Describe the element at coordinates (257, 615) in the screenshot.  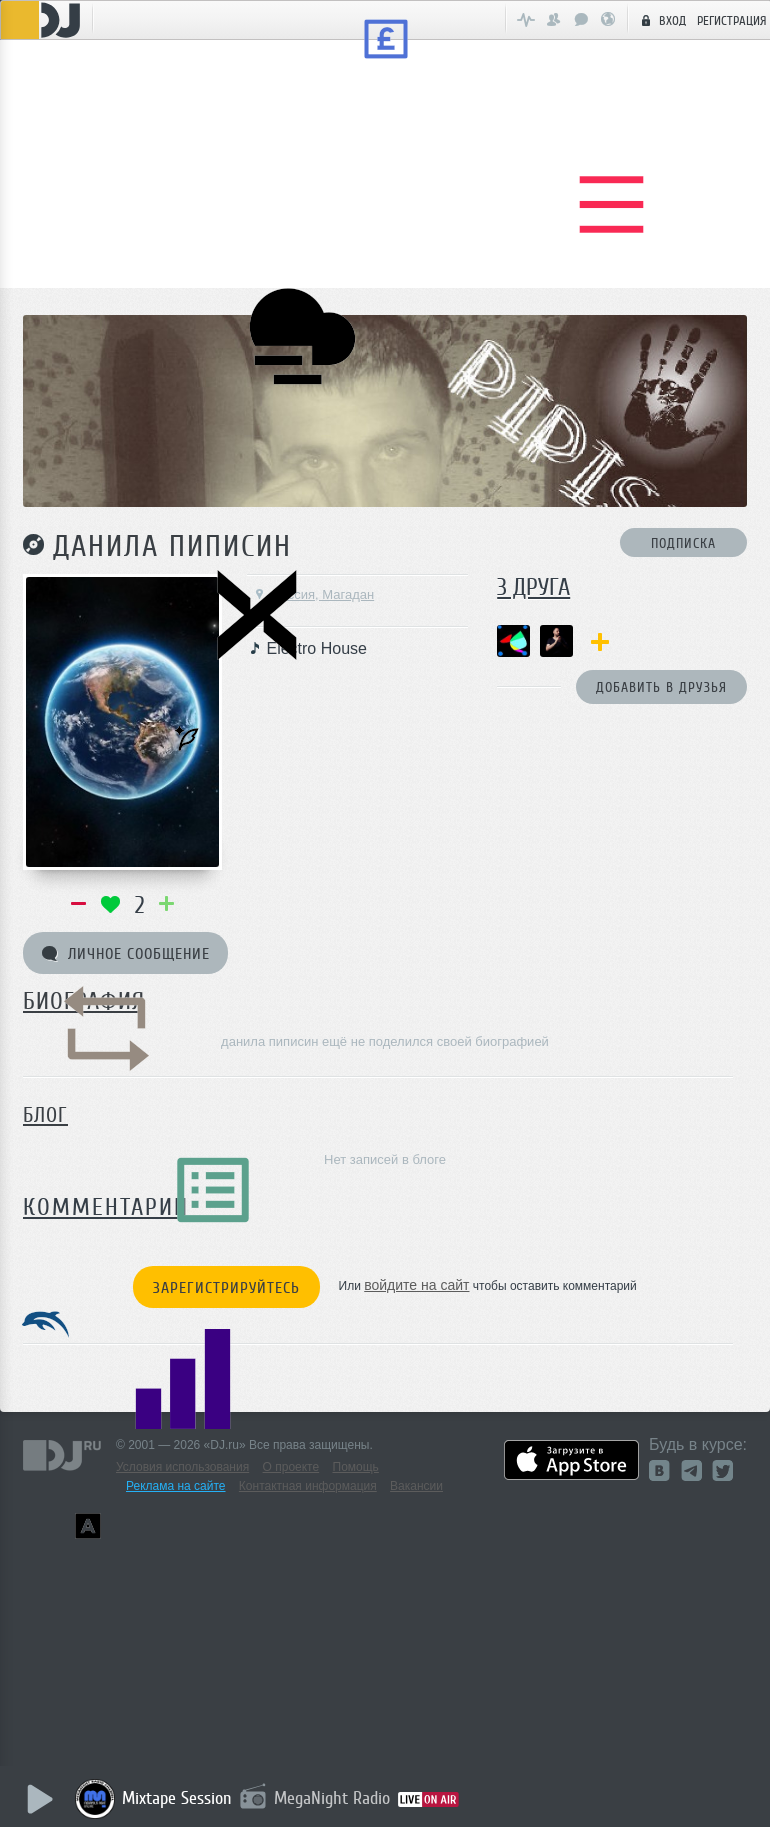
I see `open the StockX app` at that location.